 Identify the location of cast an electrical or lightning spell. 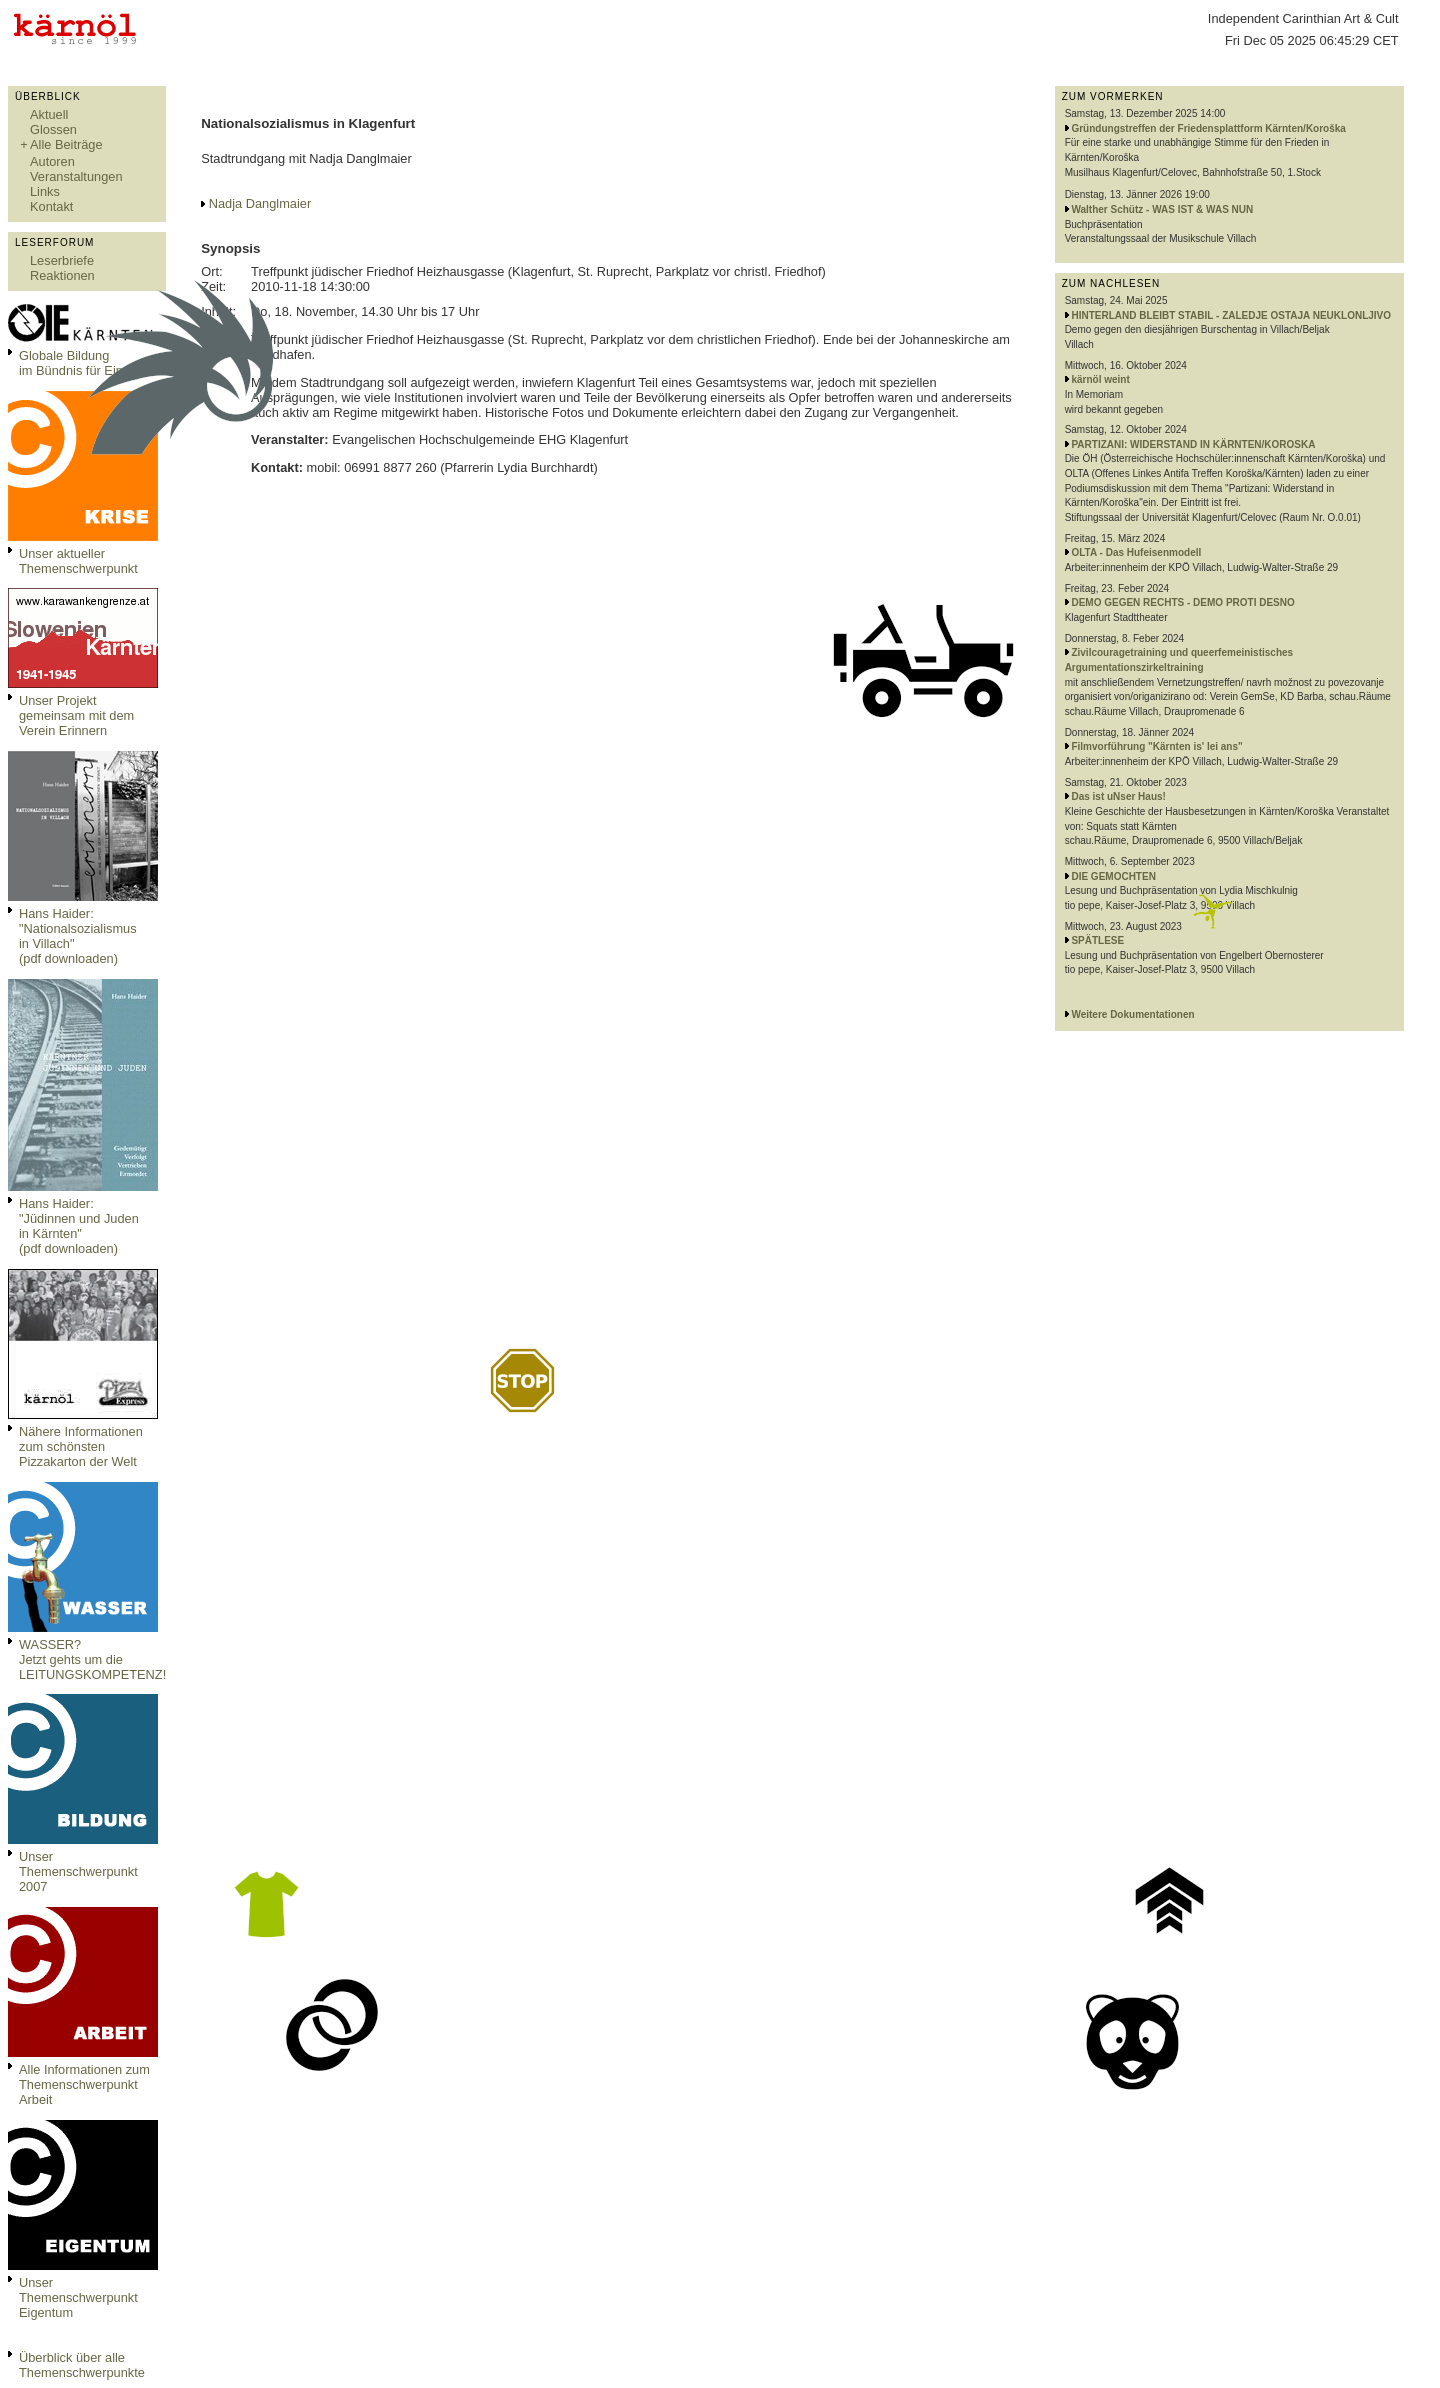
(180, 361).